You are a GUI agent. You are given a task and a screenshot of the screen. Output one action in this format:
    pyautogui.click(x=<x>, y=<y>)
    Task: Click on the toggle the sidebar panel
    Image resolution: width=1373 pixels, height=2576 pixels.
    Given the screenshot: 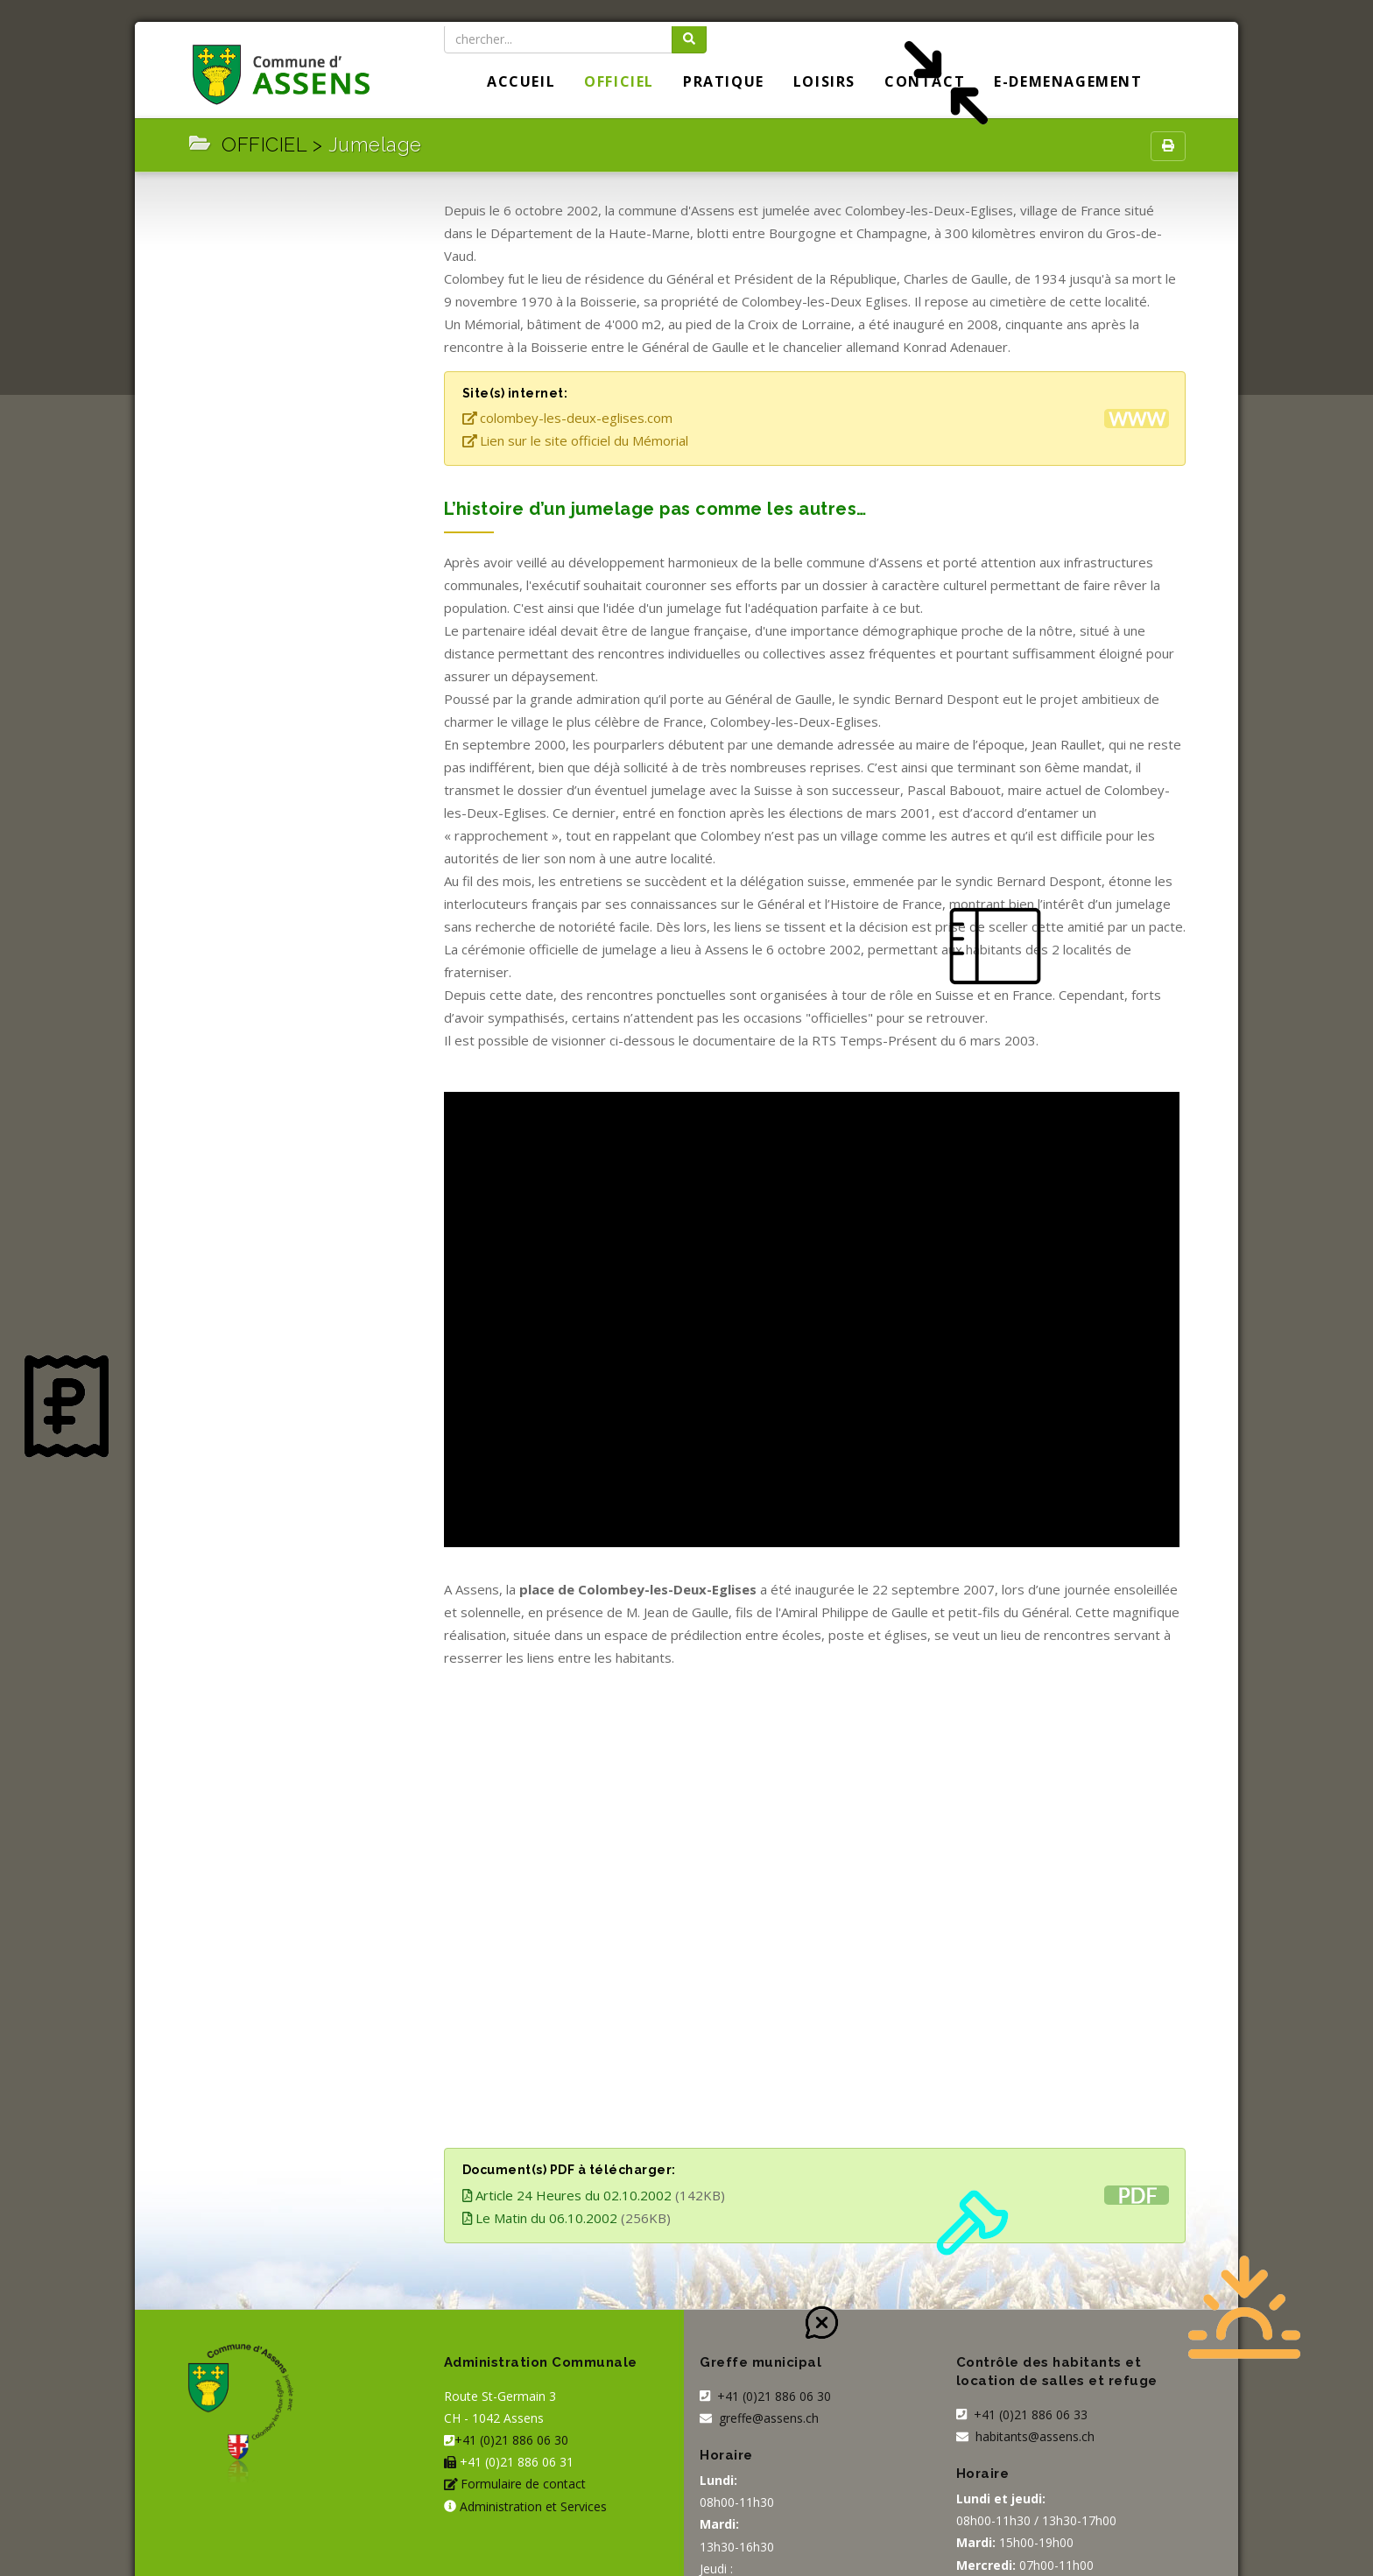 What is the action you would take?
    pyautogui.click(x=995, y=946)
    